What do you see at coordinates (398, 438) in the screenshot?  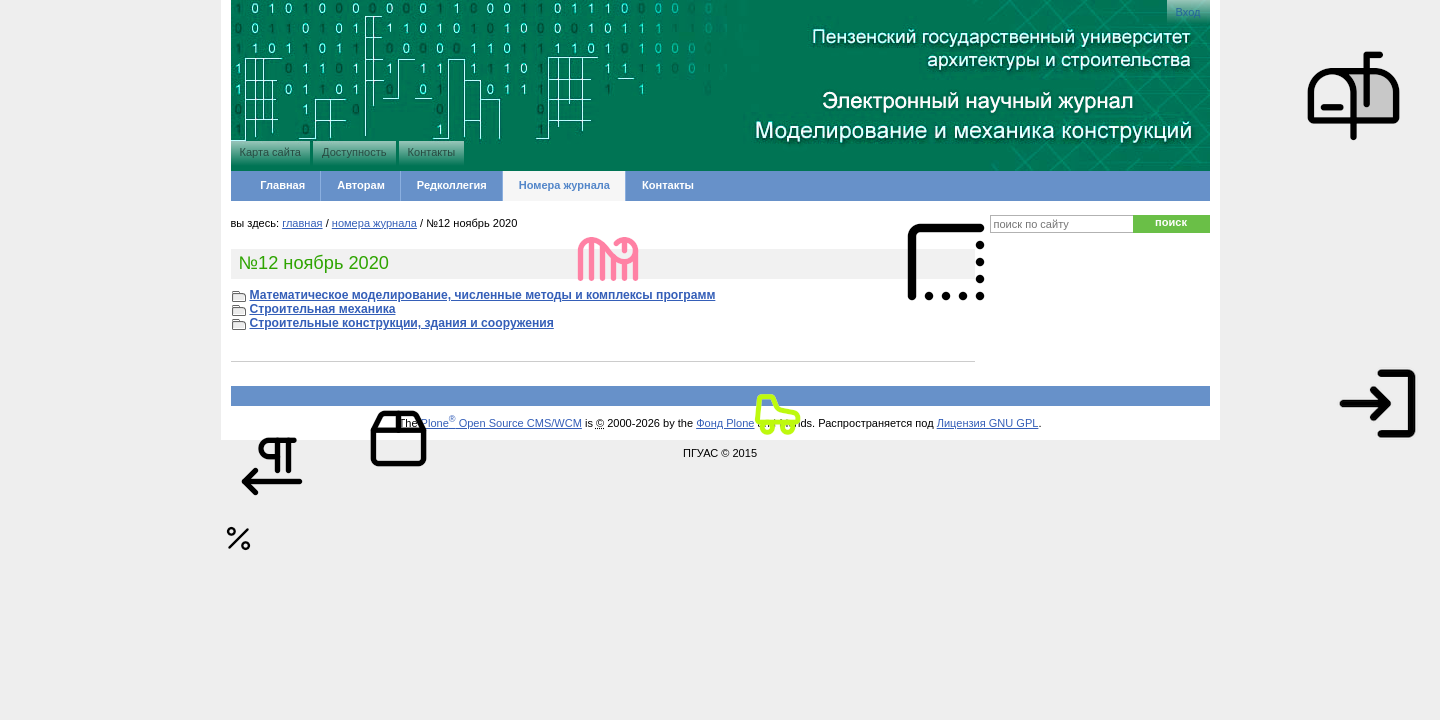 I see `view package or shipment details` at bounding box center [398, 438].